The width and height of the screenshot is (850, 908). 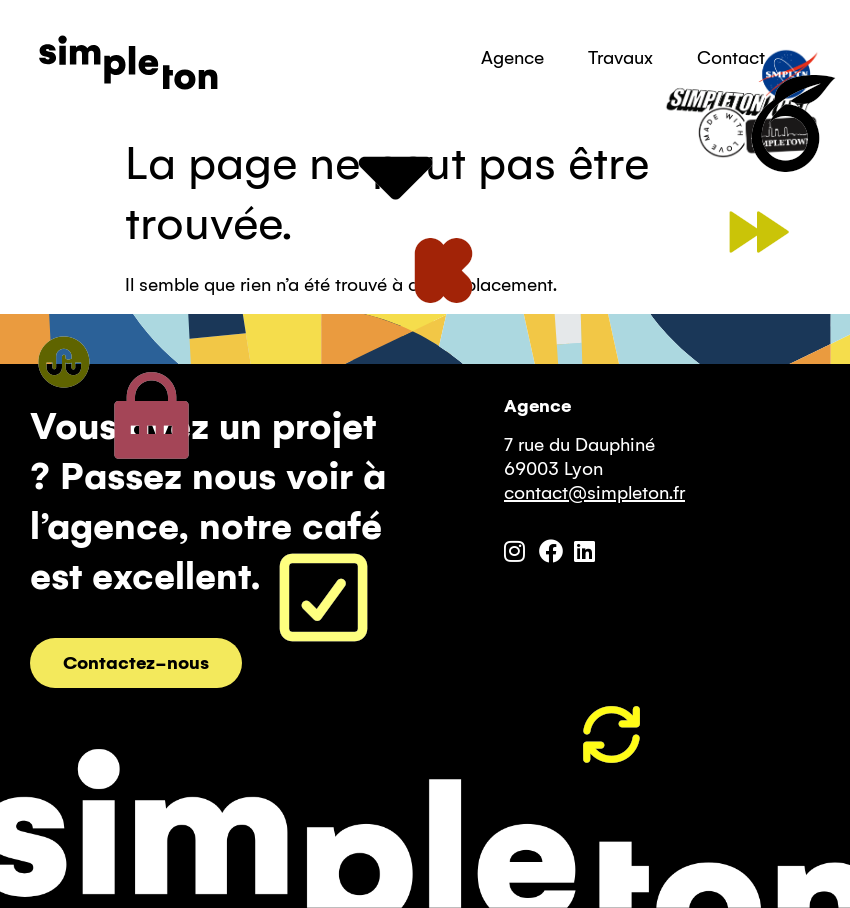 What do you see at coordinates (63, 362) in the screenshot?
I see `stumbleupon social media logo` at bounding box center [63, 362].